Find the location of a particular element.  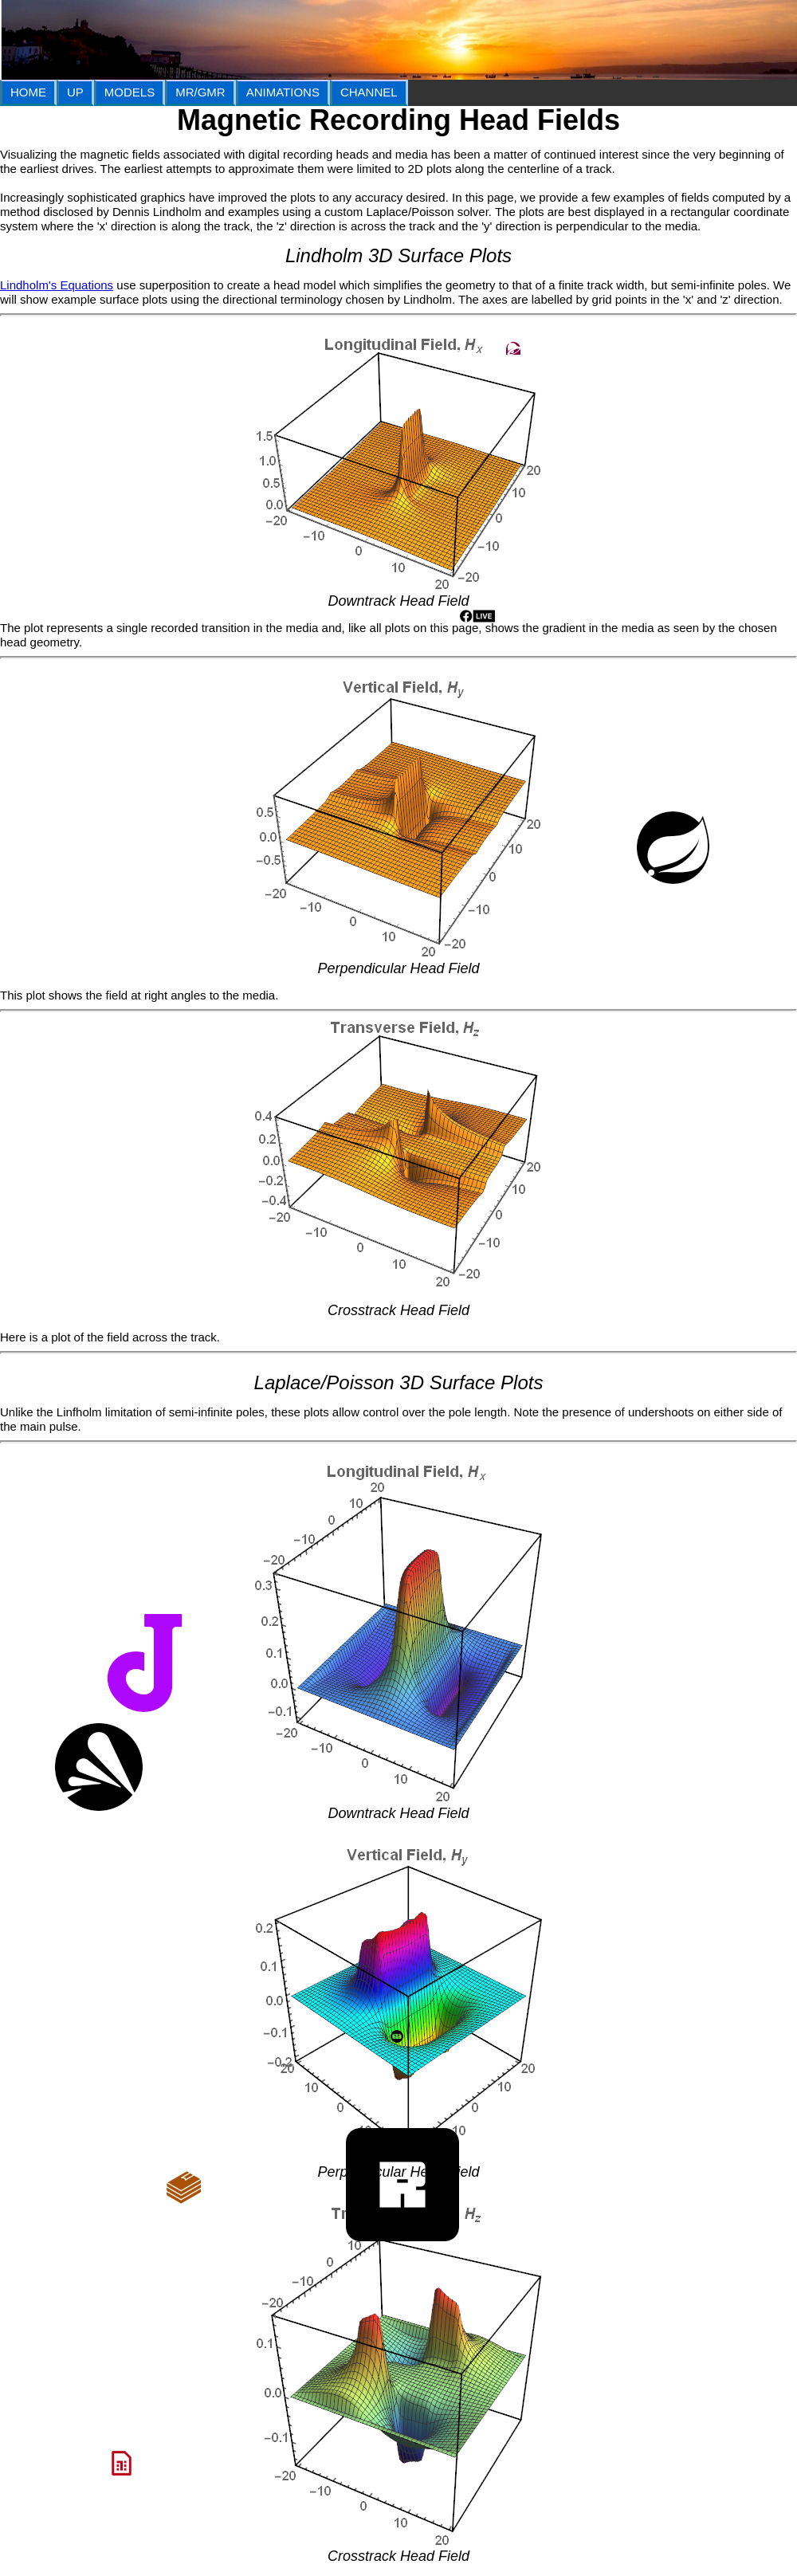

open BookStack documentation platform is located at coordinates (183, 2187).